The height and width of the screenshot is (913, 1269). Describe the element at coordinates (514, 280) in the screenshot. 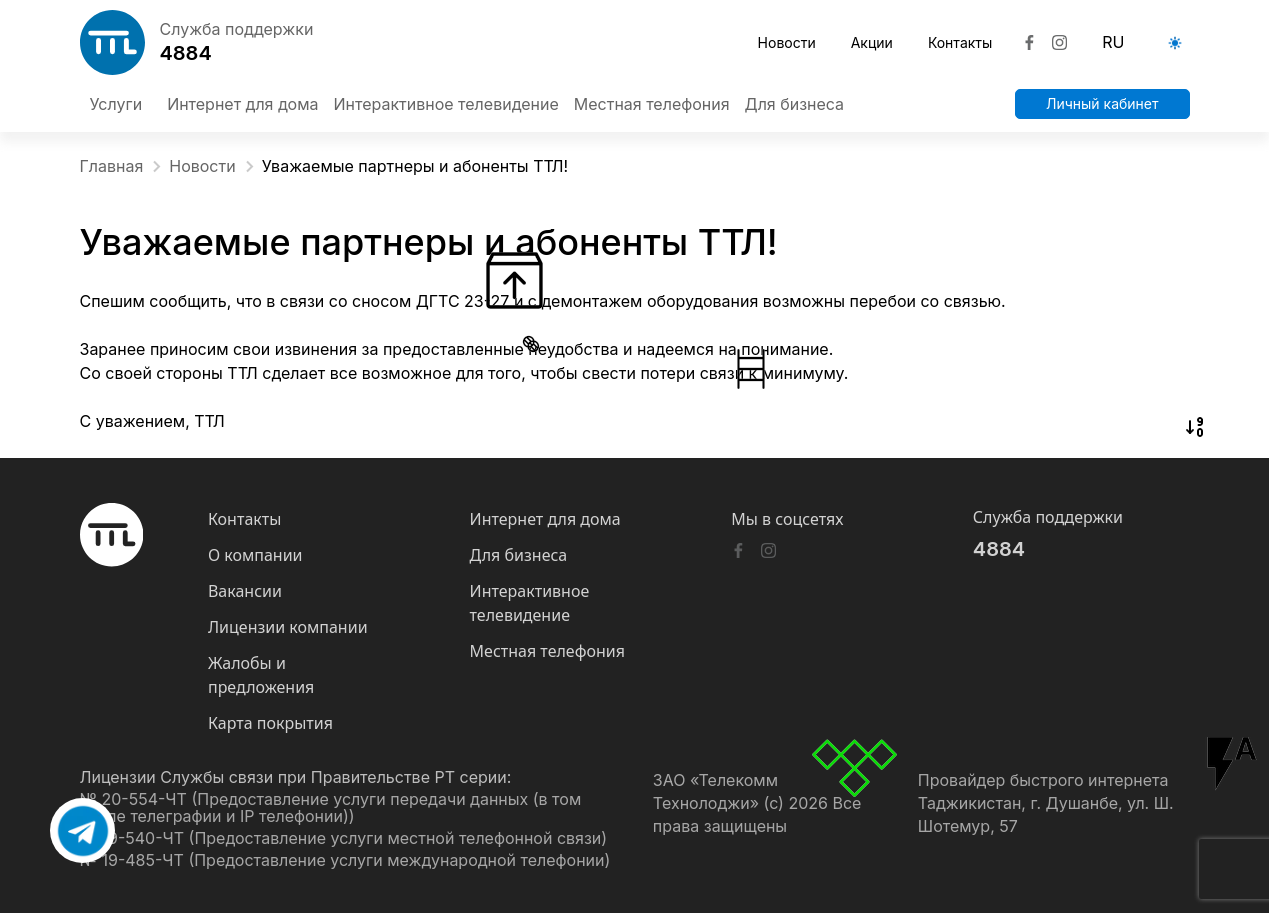

I see `upload a file or package` at that location.